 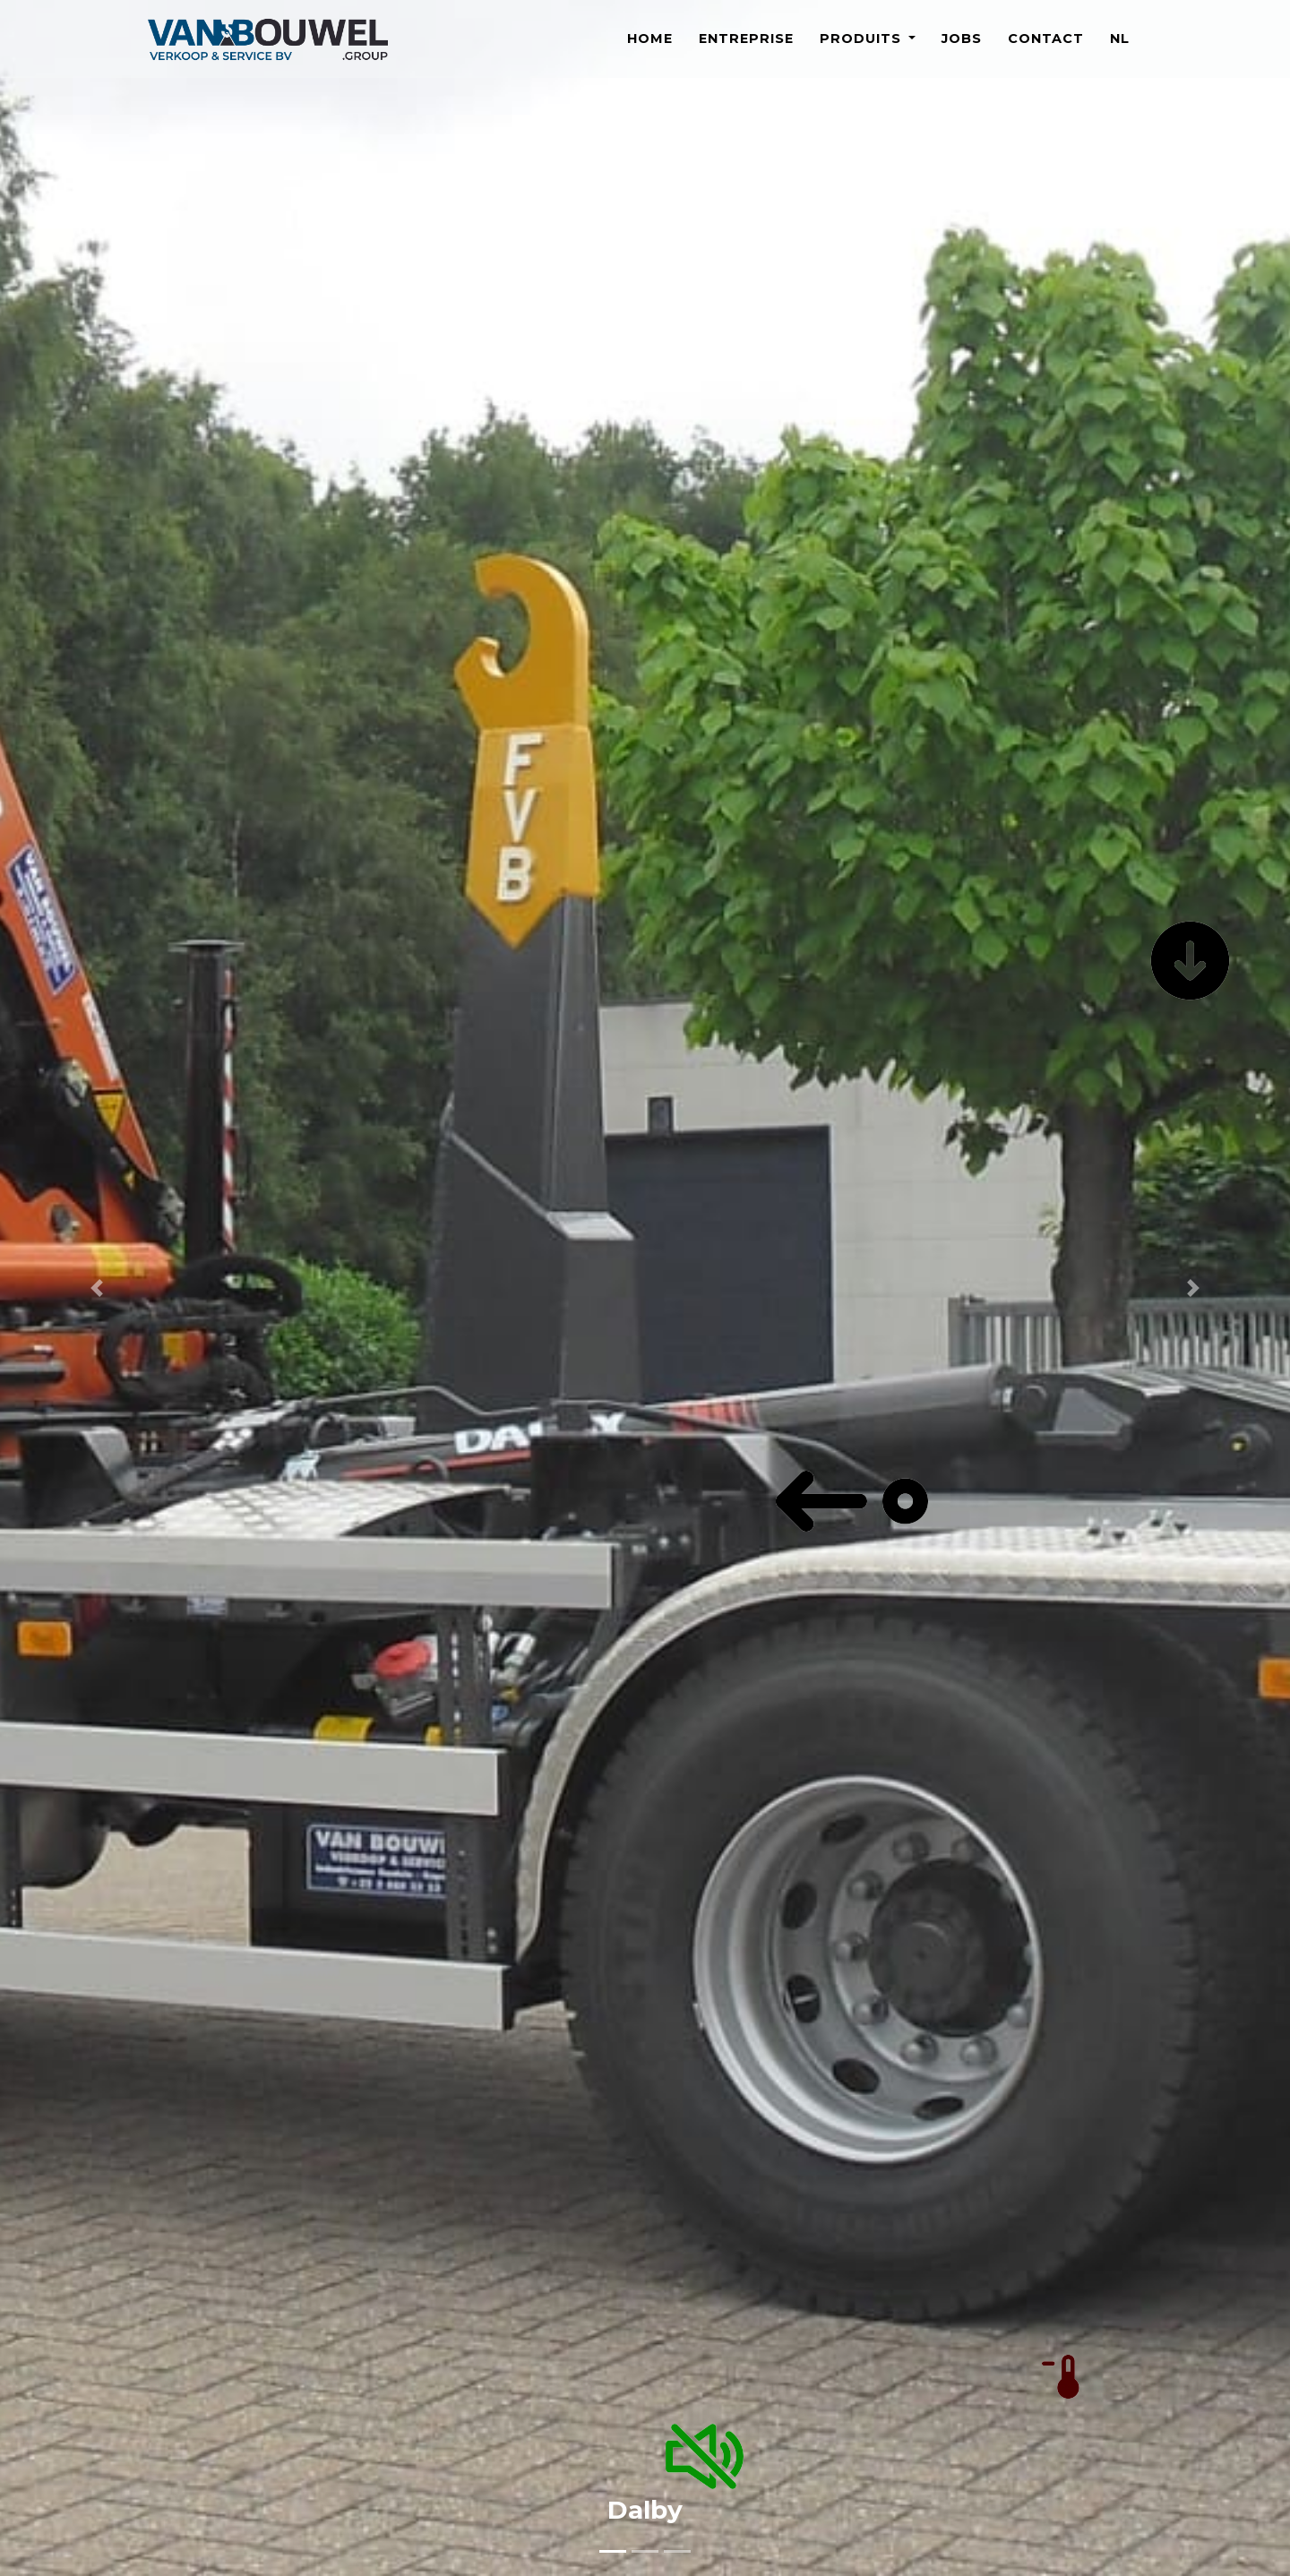 I want to click on decrease temperature setting, so click(x=1063, y=2376).